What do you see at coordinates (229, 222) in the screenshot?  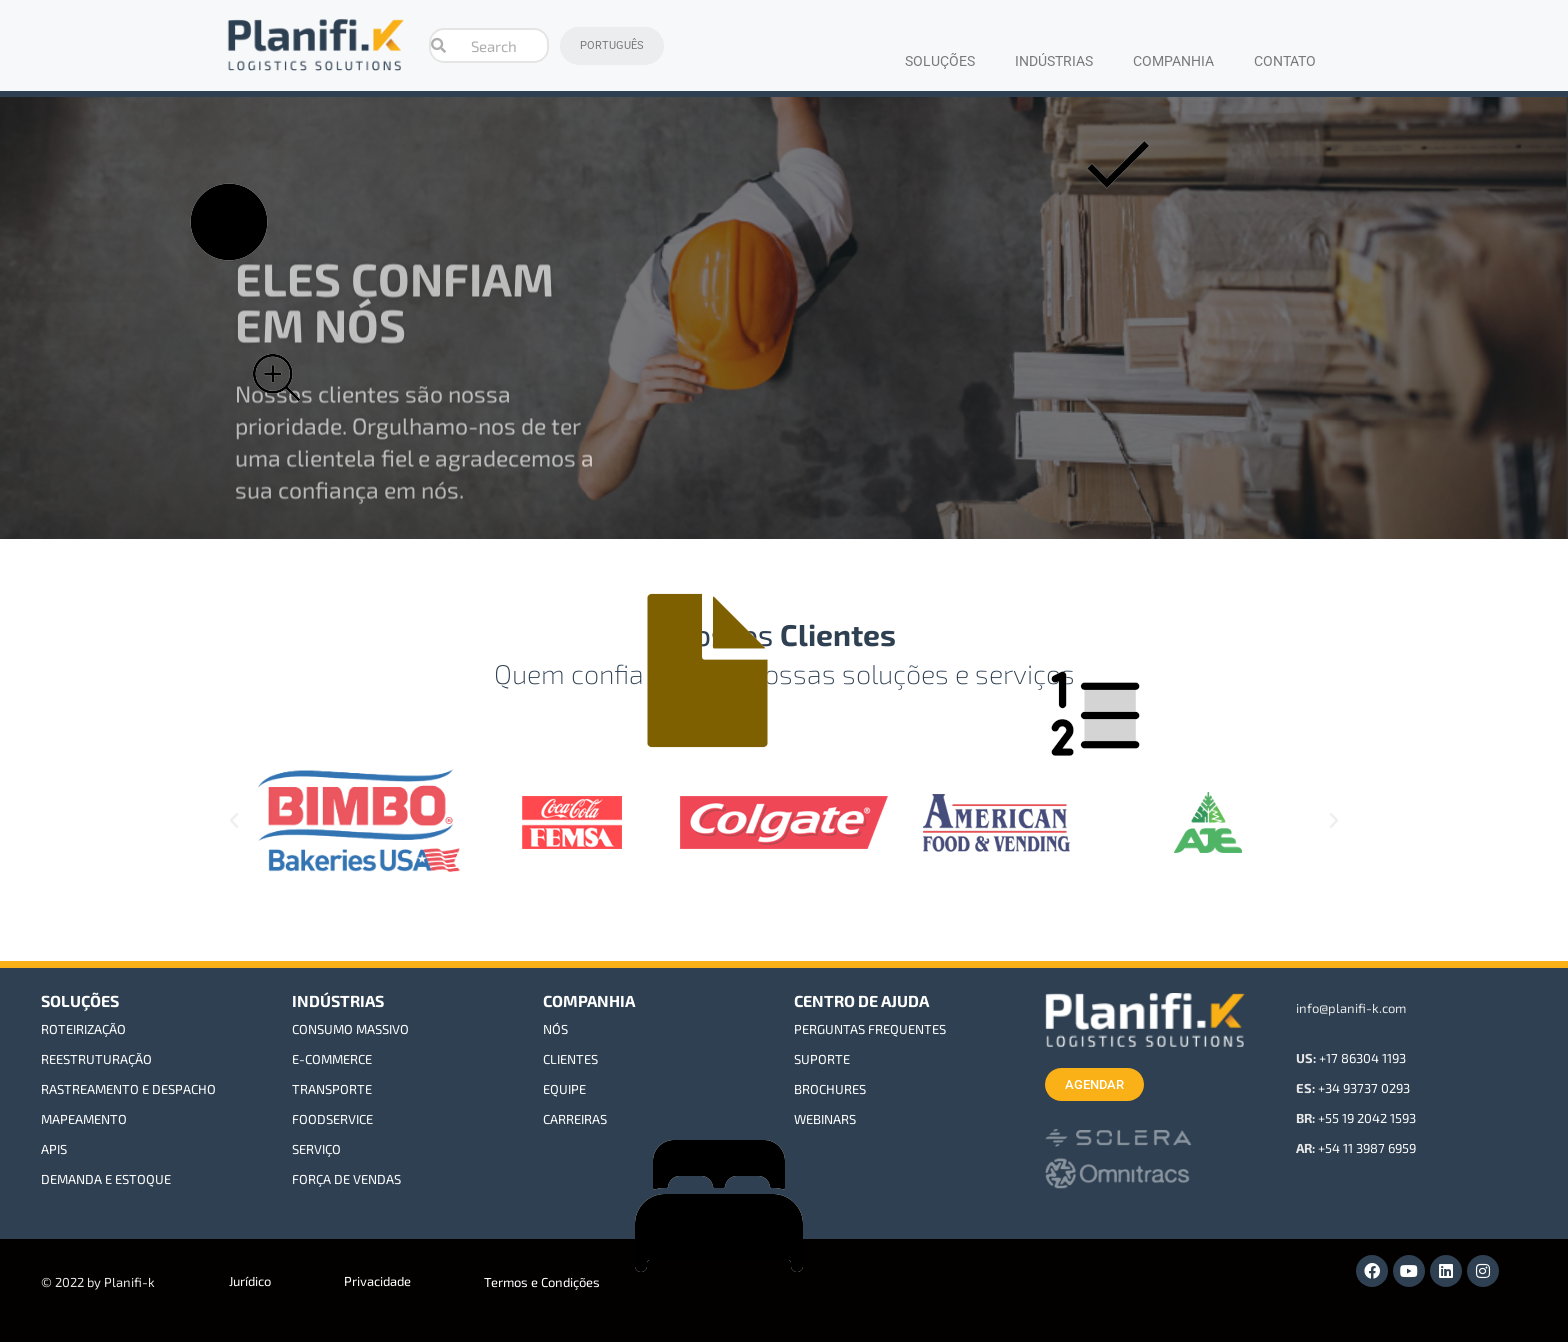 I see `indicates an unread notification or new item` at bounding box center [229, 222].